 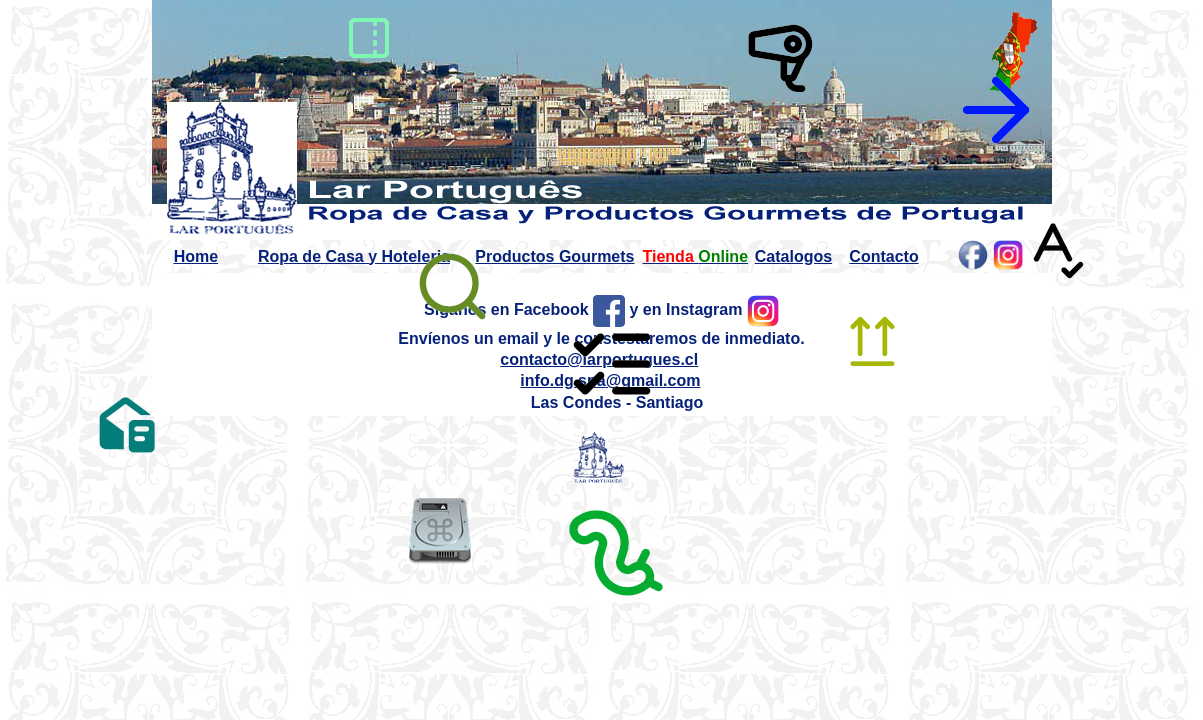 What do you see at coordinates (996, 110) in the screenshot?
I see `navigate to the next item or screen` at bounding box center [996, 110].